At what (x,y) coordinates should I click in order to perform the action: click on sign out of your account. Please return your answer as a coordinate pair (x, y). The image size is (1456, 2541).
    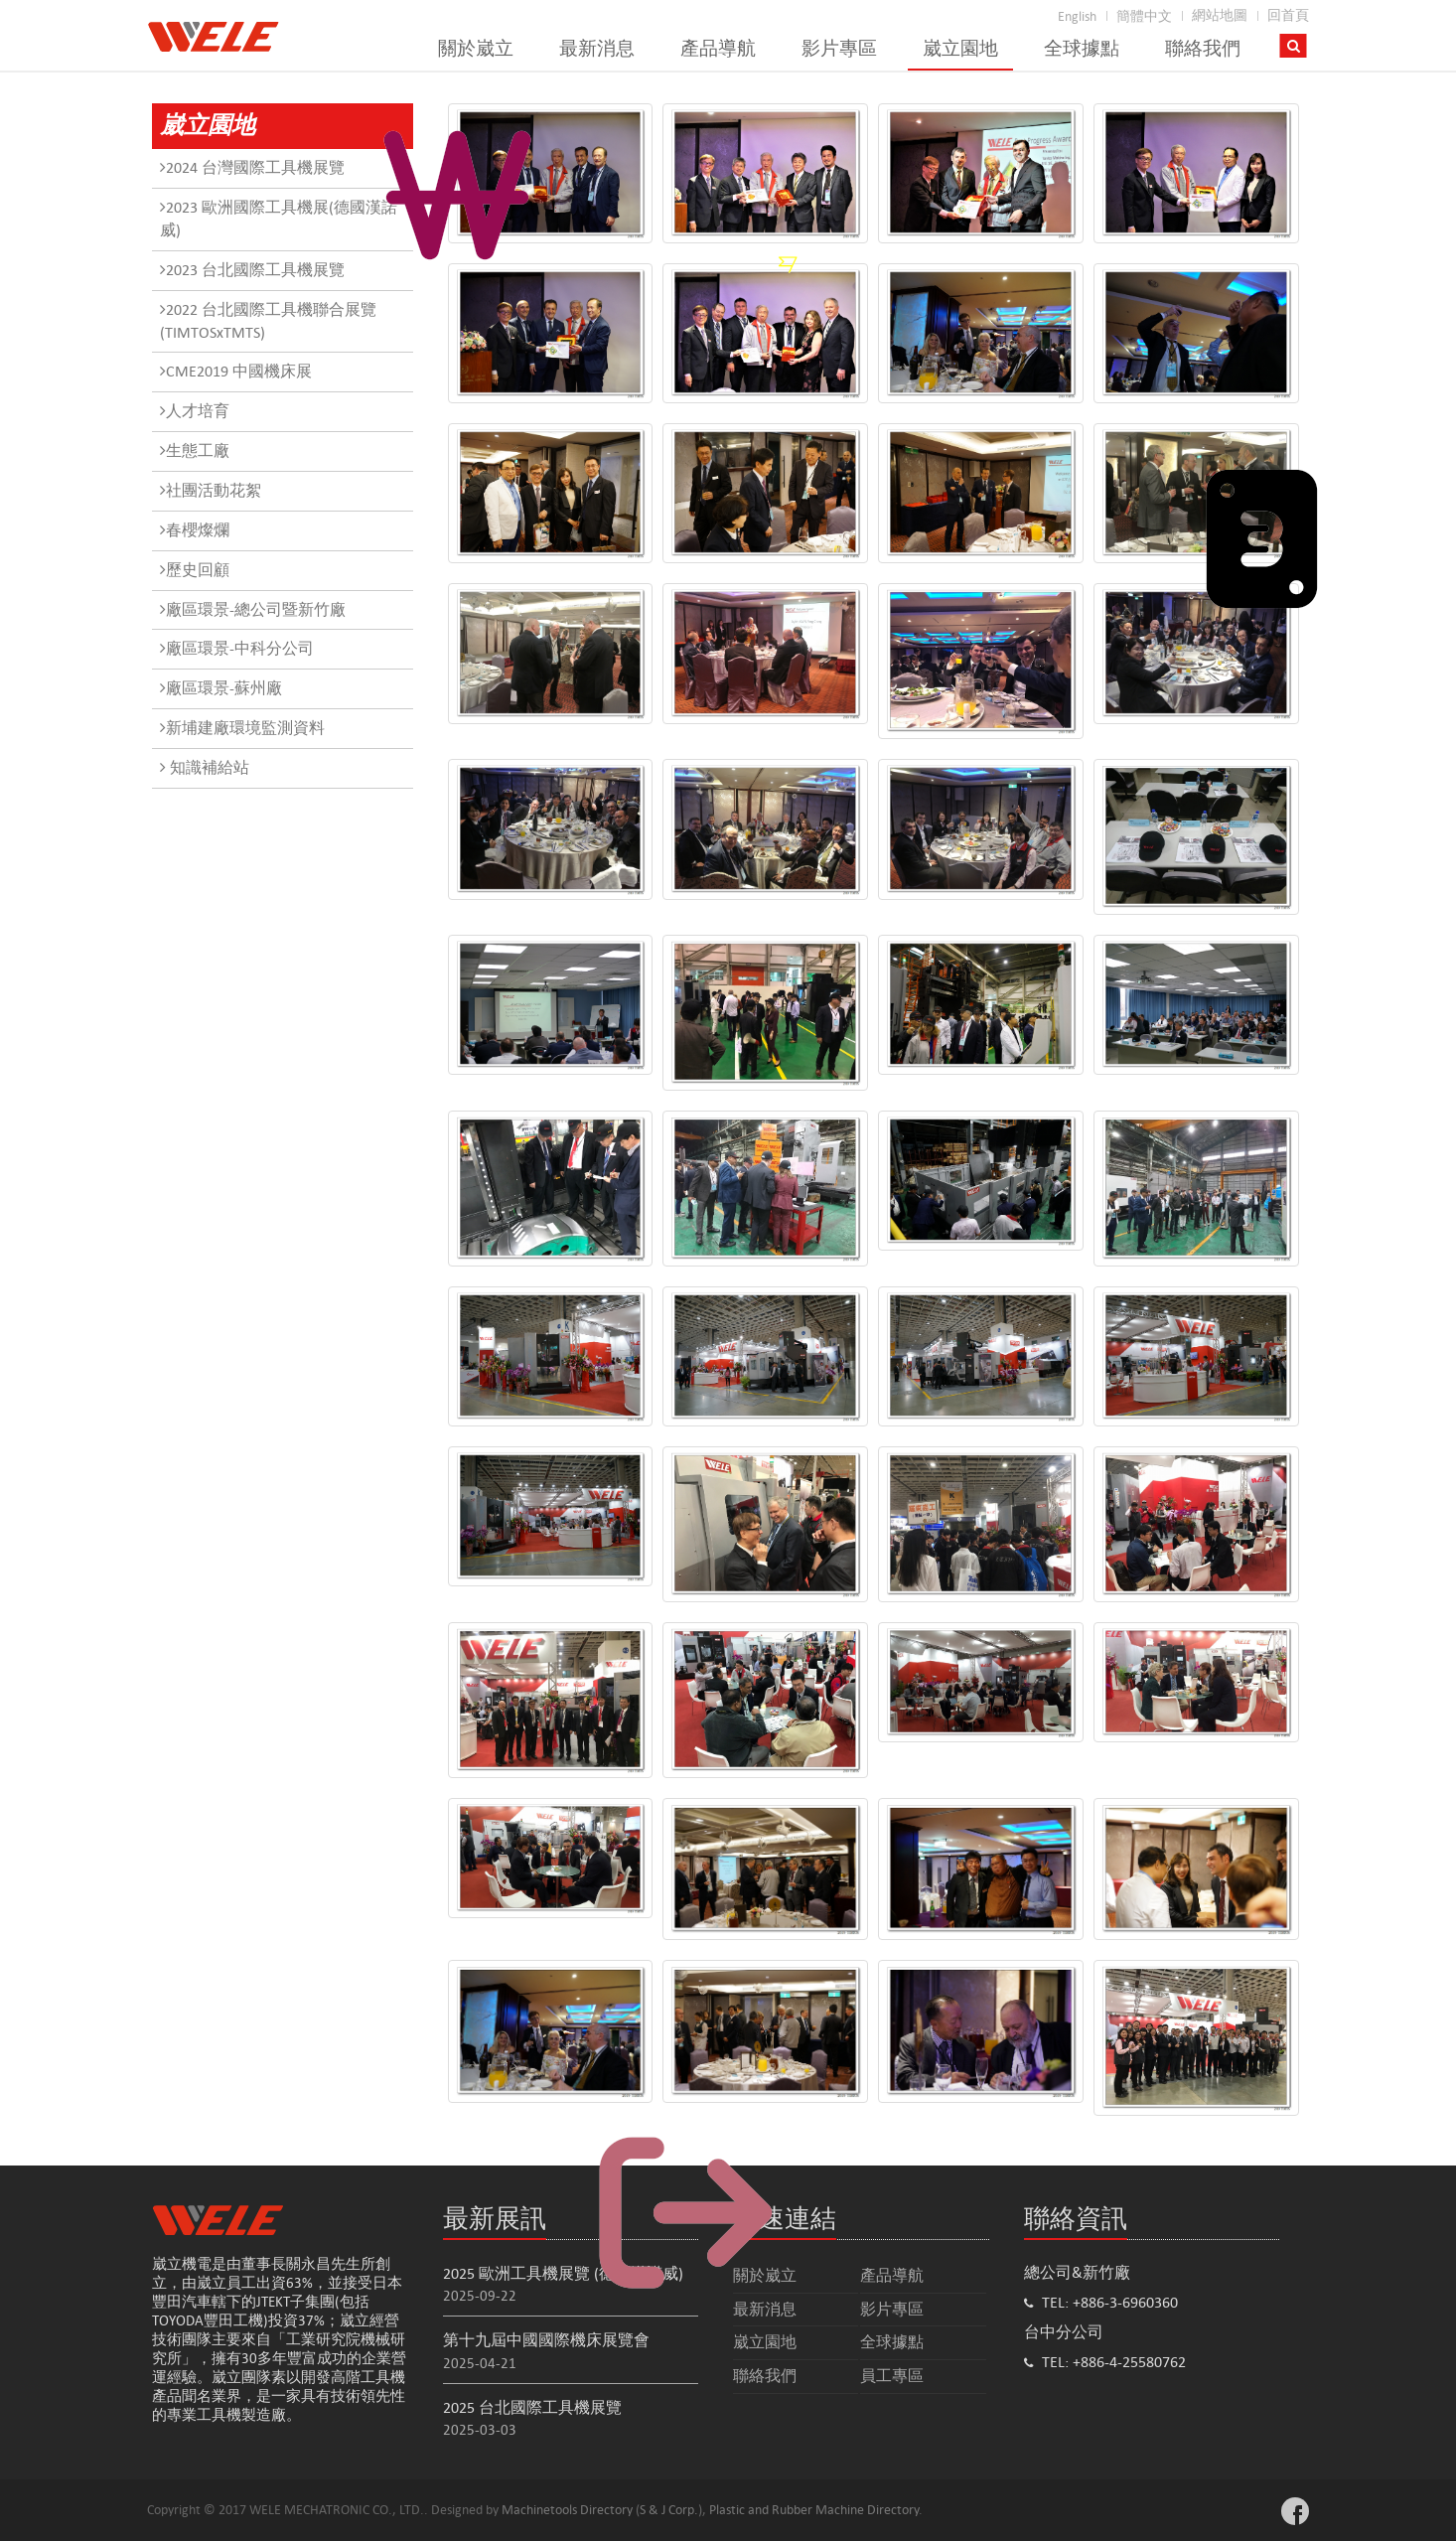
    Looking at the image, I should click on (685, 2212).